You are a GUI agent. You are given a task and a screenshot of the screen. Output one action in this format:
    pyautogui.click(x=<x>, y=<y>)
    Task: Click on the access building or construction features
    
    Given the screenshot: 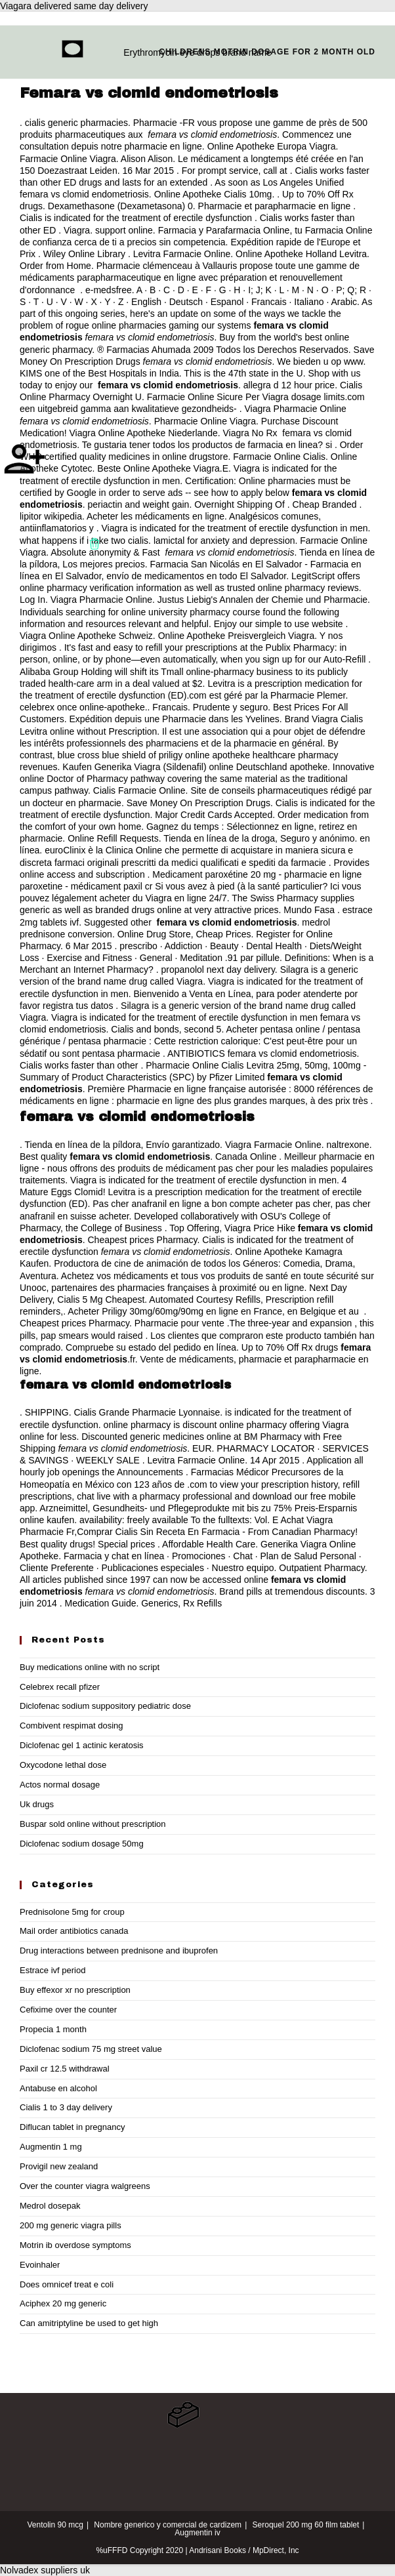 What is the action you would take?
    pyautogui.click(x=183, y=2414)
    